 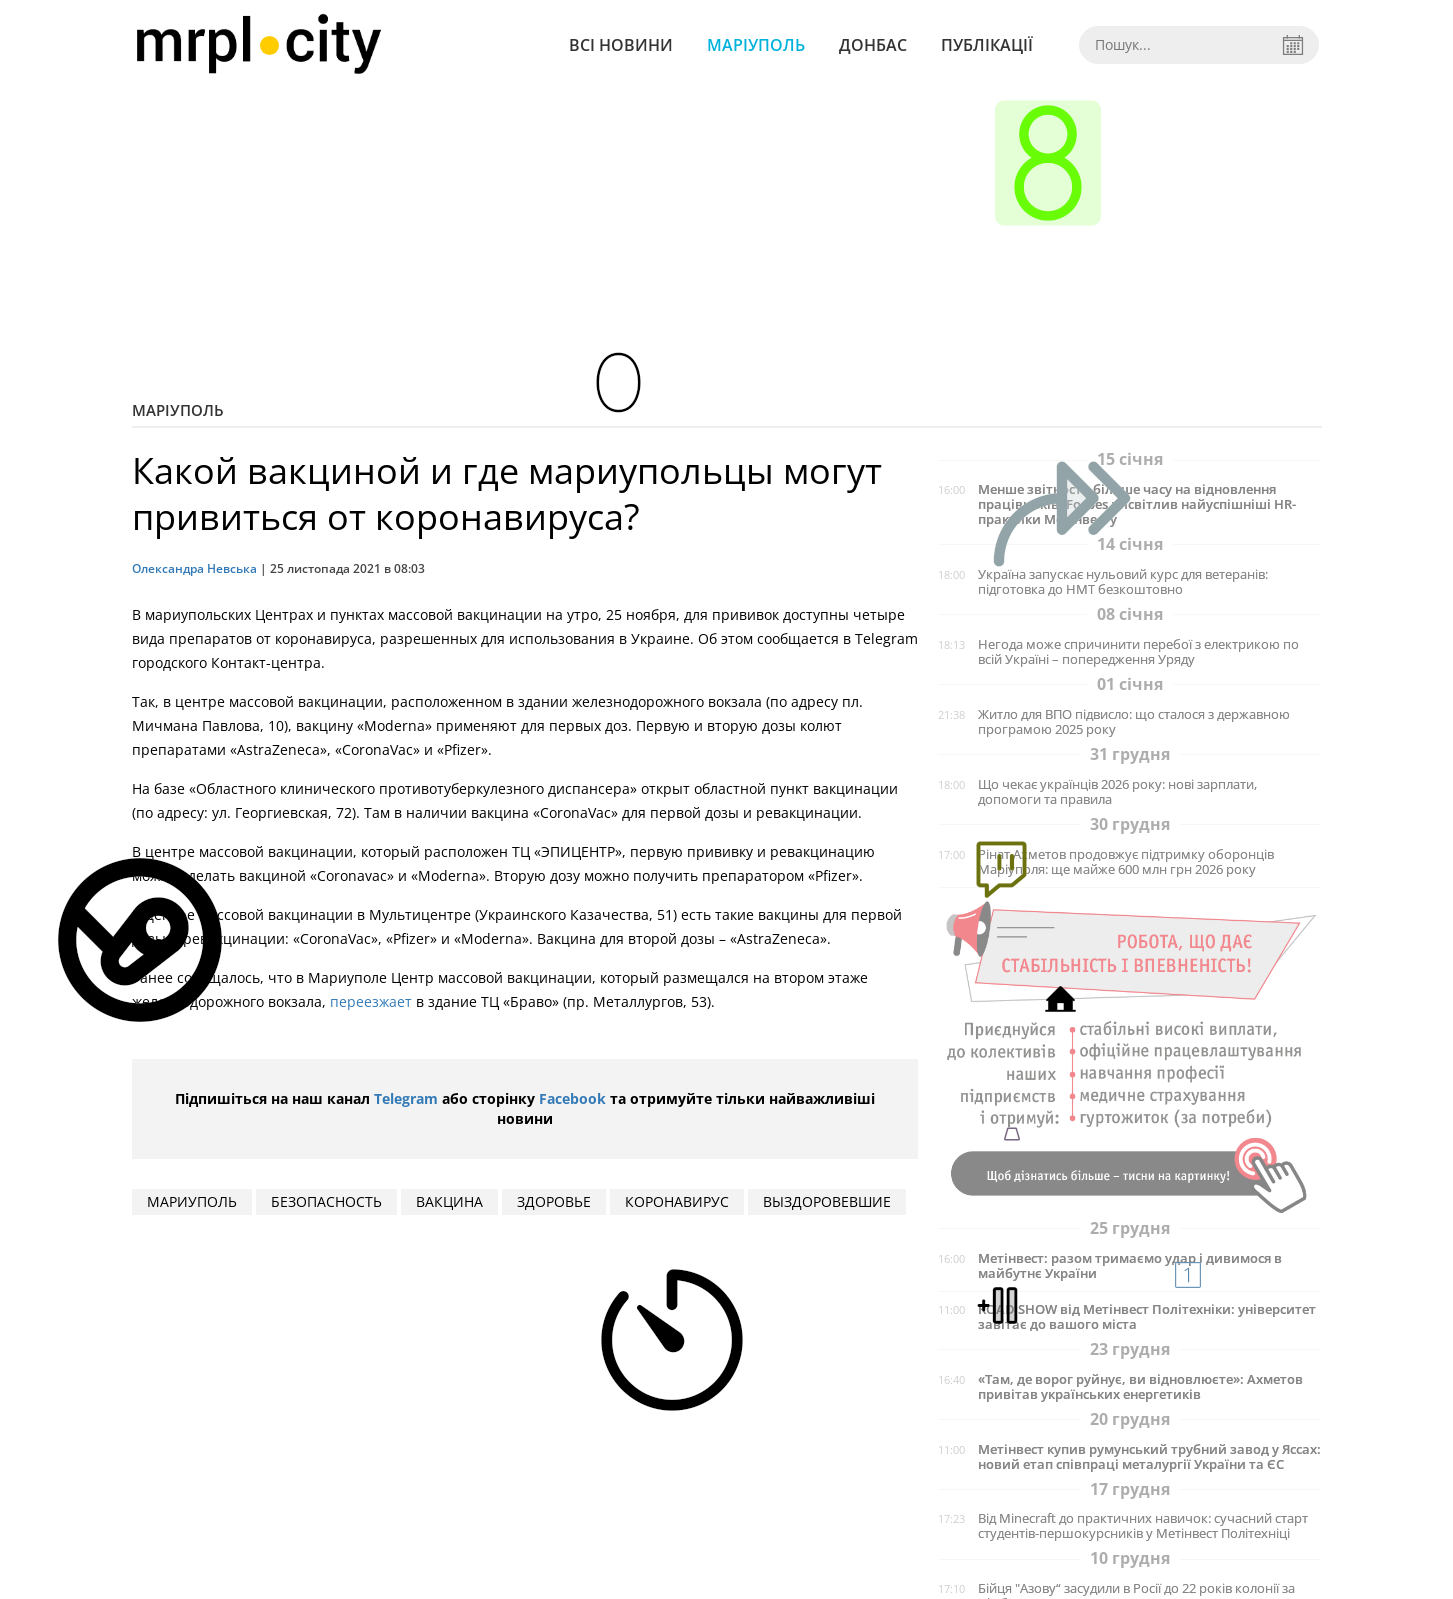 I want to click on apply vertical skew transformation to selected object, so click(x=1012, y=1134).